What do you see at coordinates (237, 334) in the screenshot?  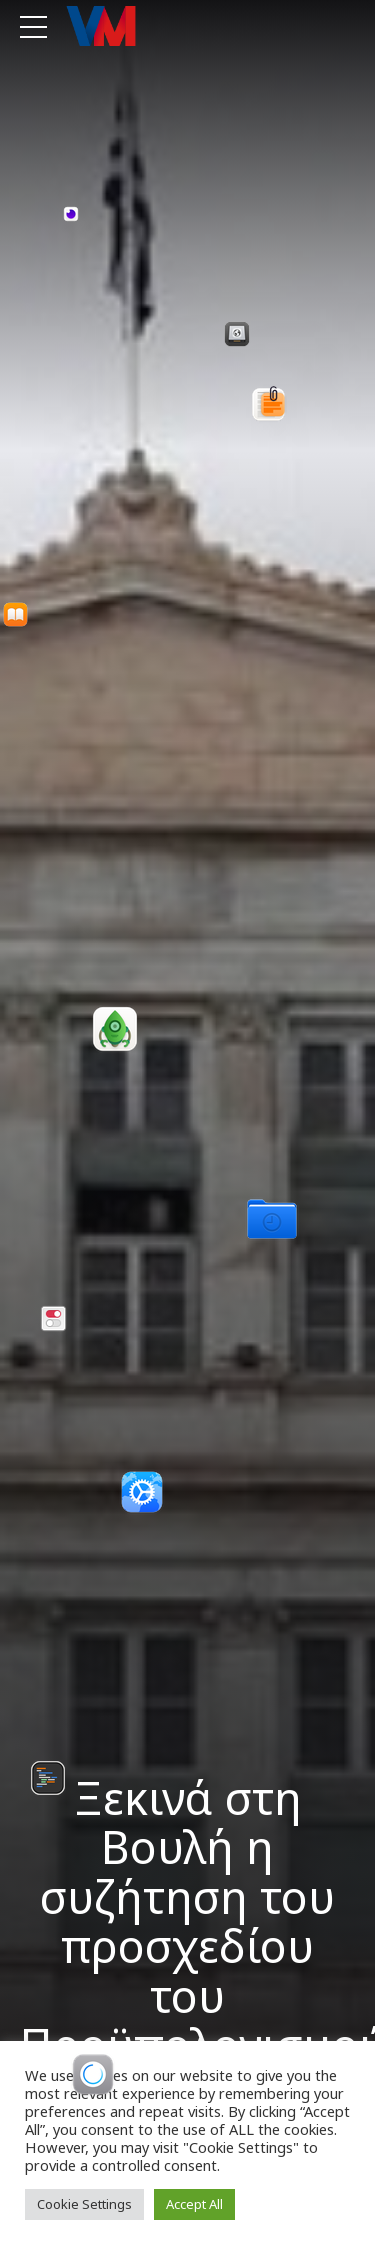 I see `configure iSCSI network storage settings` at bounding box center [237, 334].